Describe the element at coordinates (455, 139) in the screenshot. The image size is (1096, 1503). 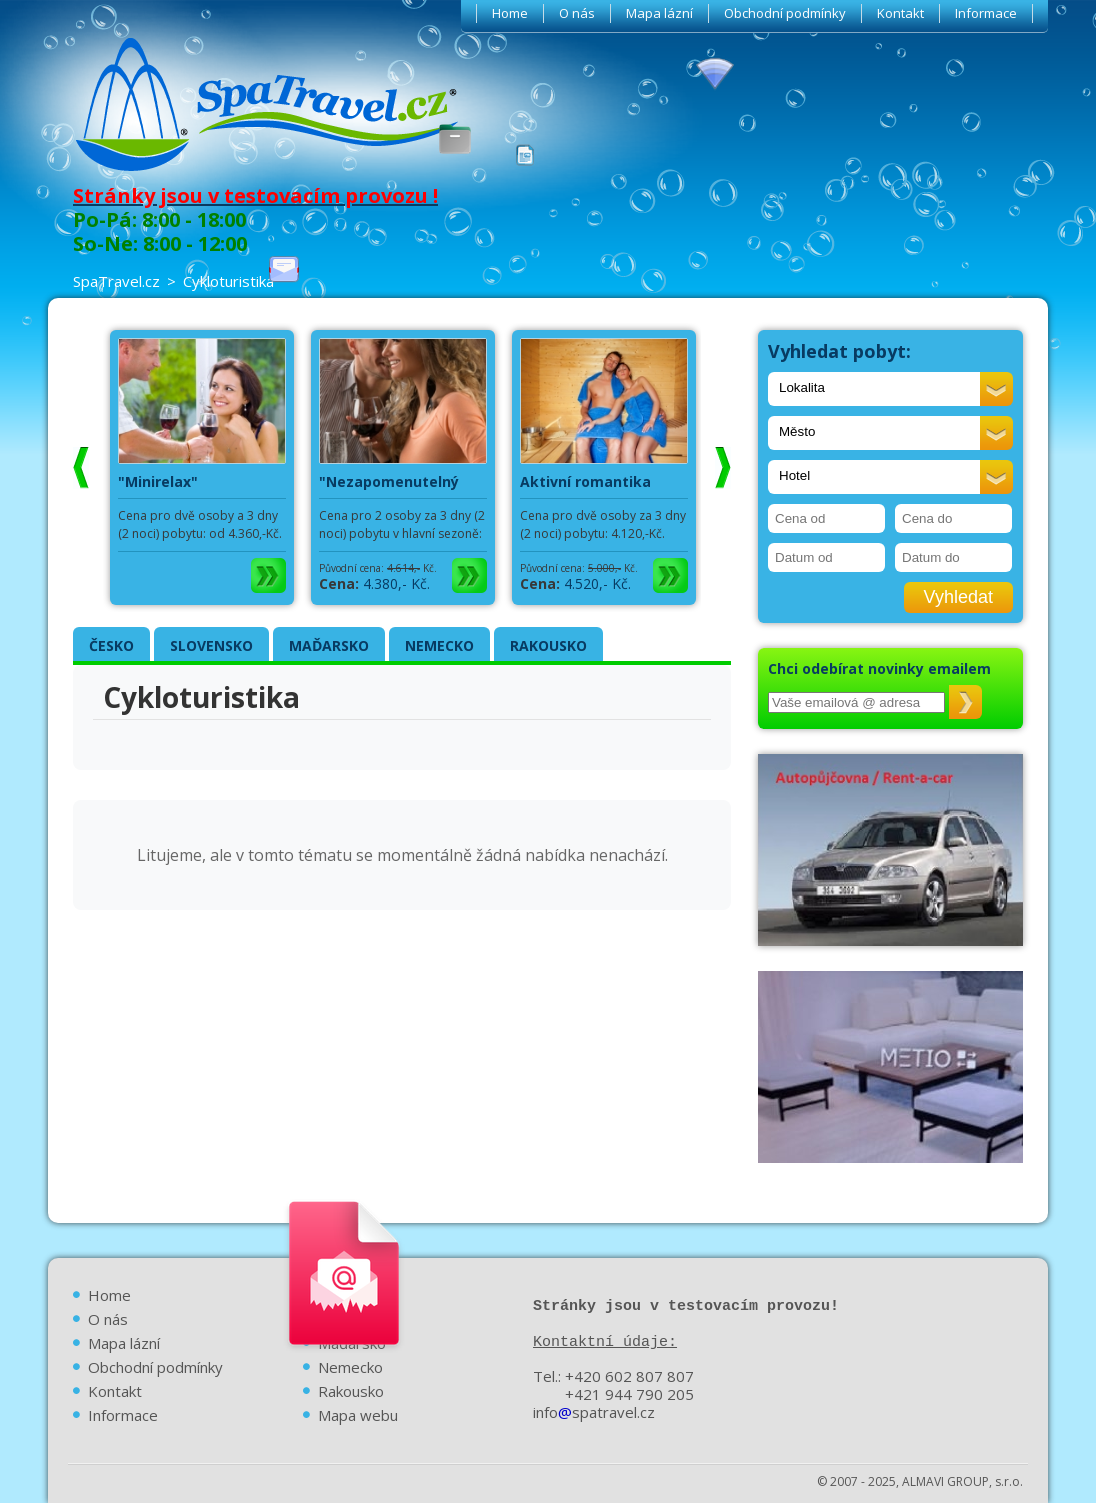
I see `open the file manager` at that location.